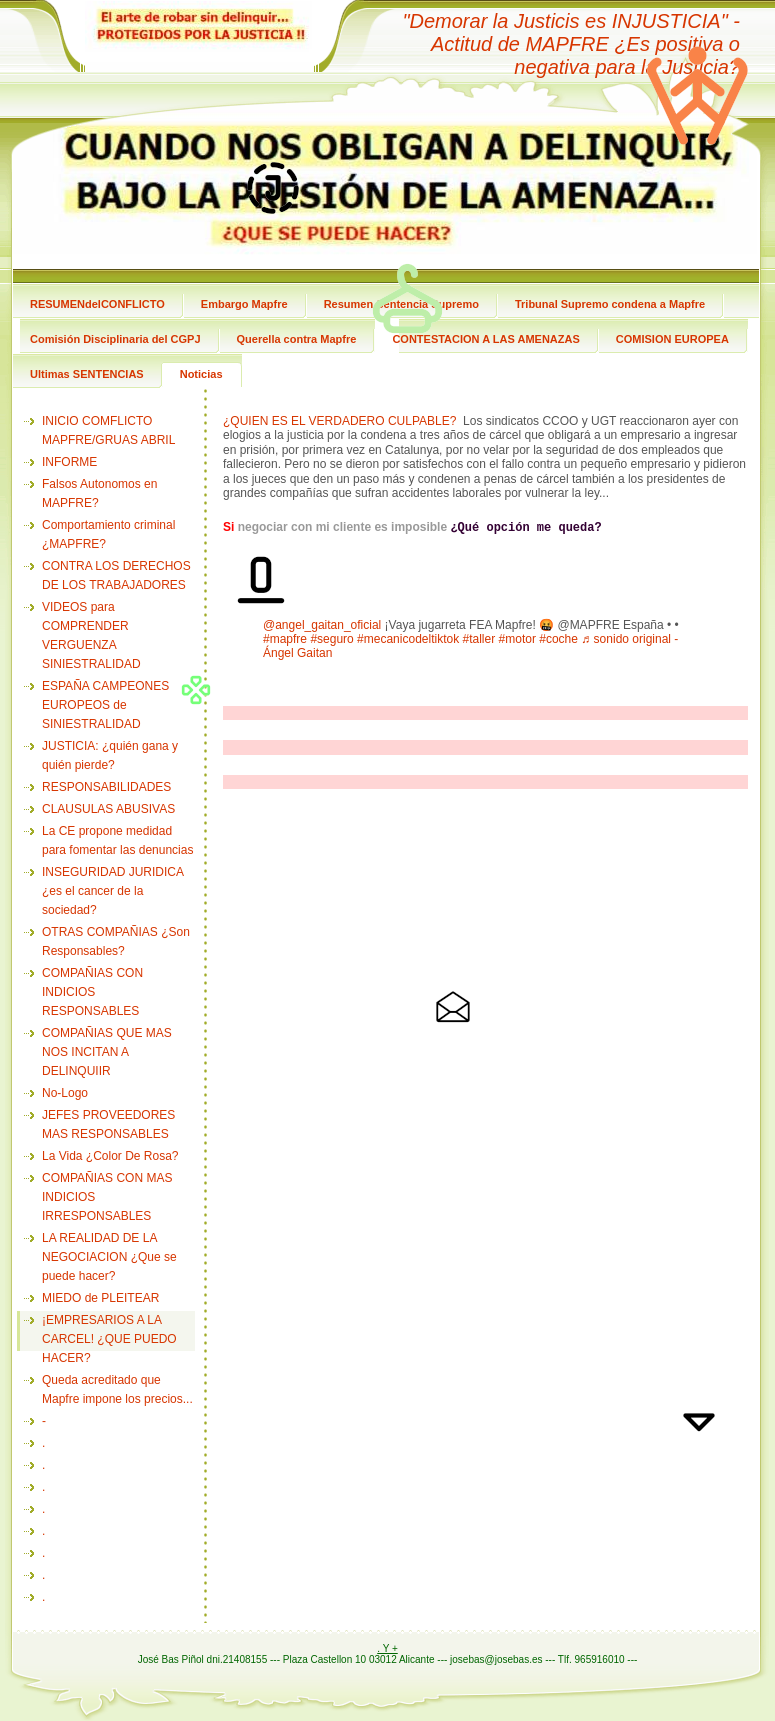 The width and height of the screenshot is (775, 1721). I want to click on access wardrobe or clothing options, so click(407, 298).